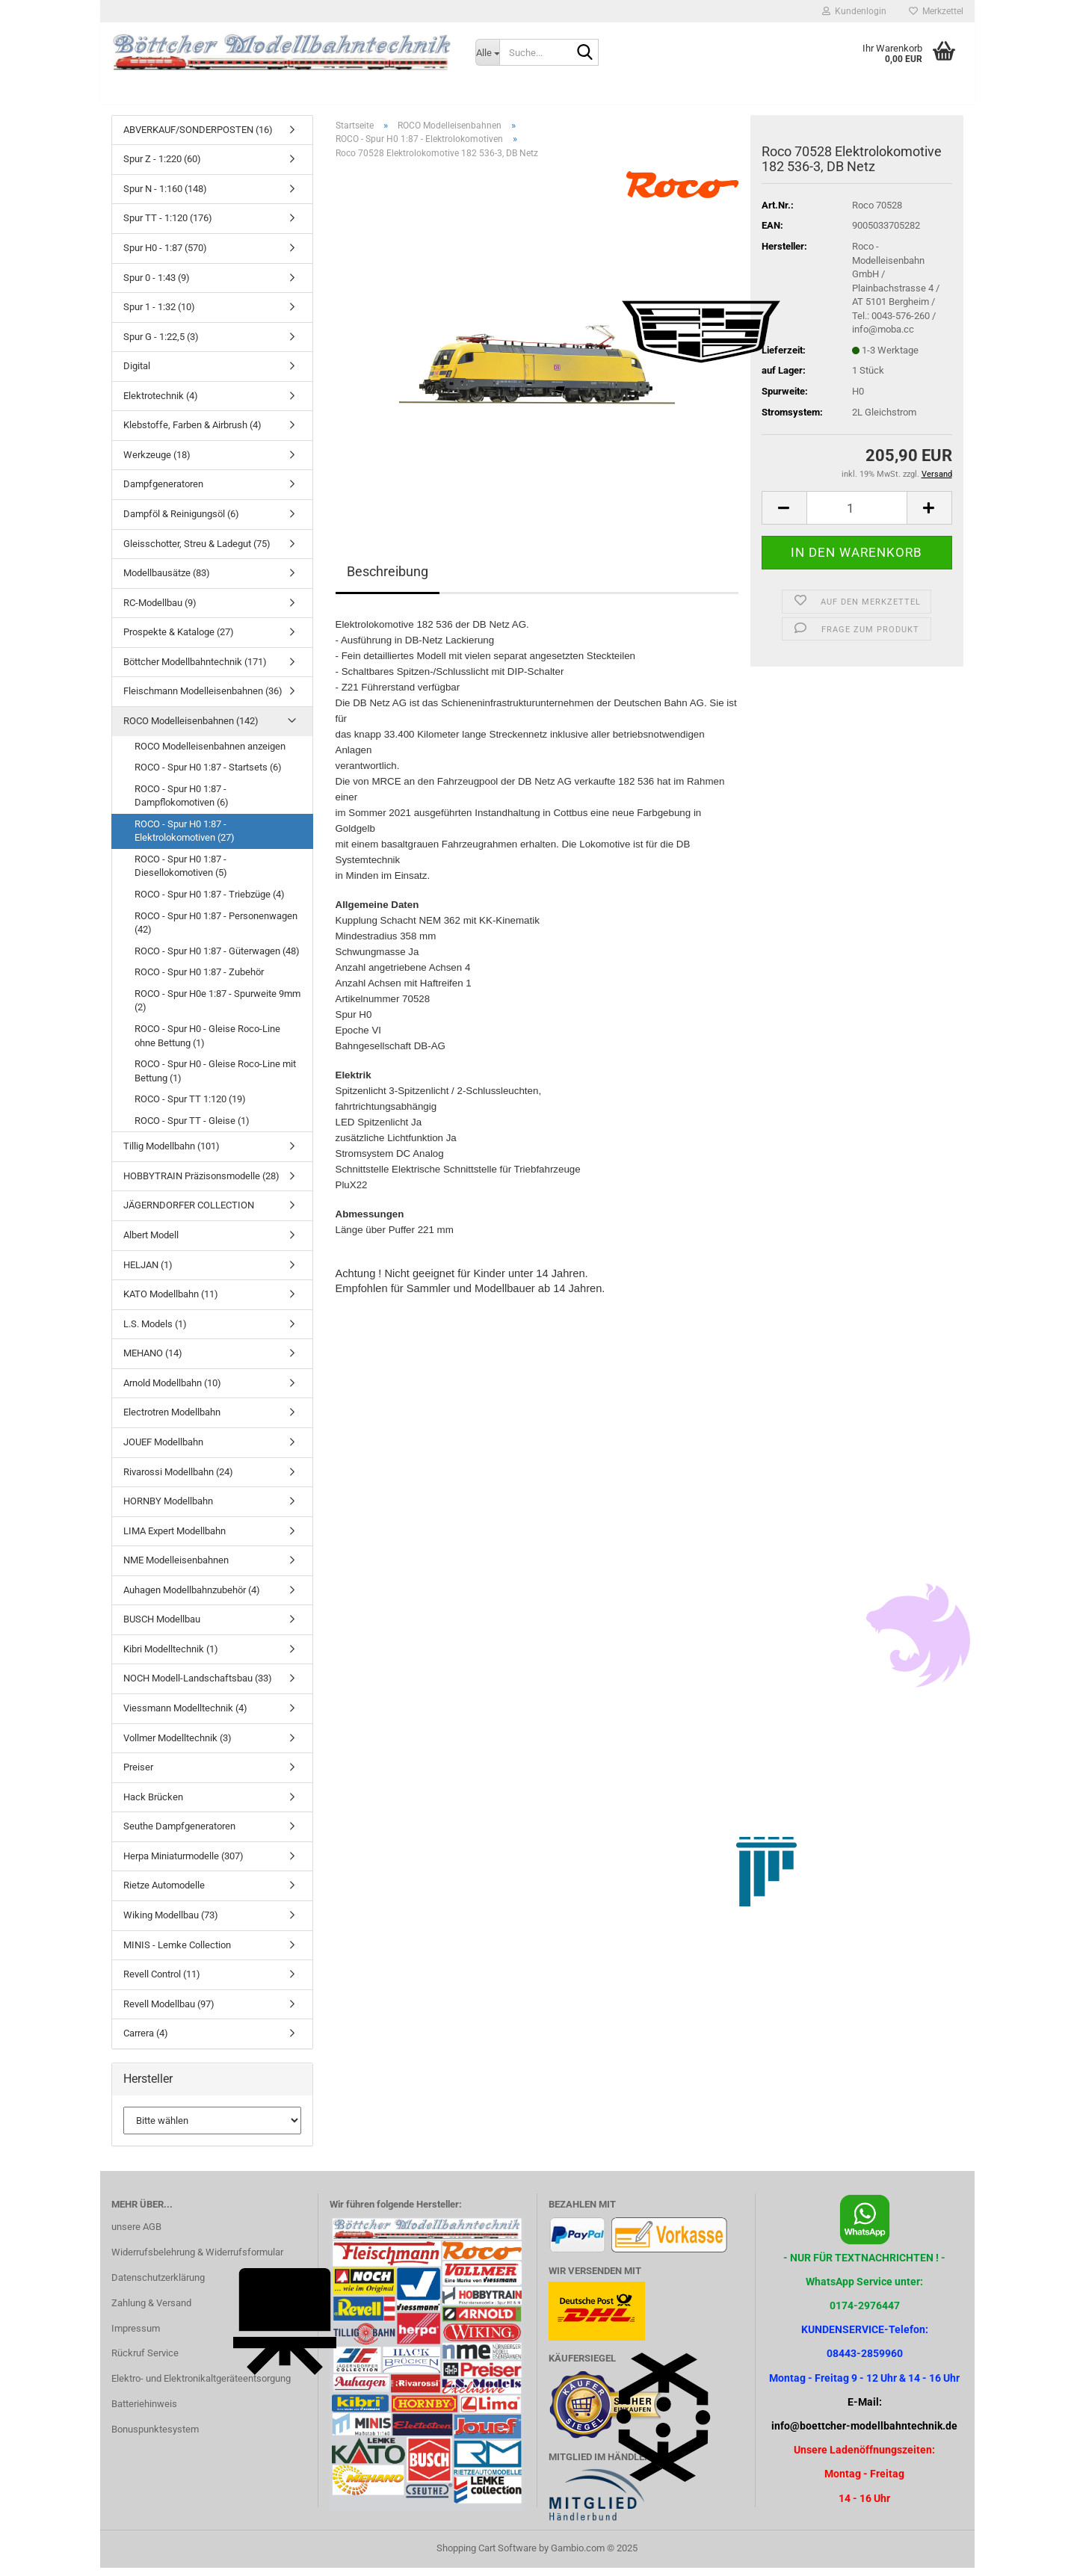 The image size is (1074, 2576). I want to click on pytest testing framework logo, so click(766, 1871).